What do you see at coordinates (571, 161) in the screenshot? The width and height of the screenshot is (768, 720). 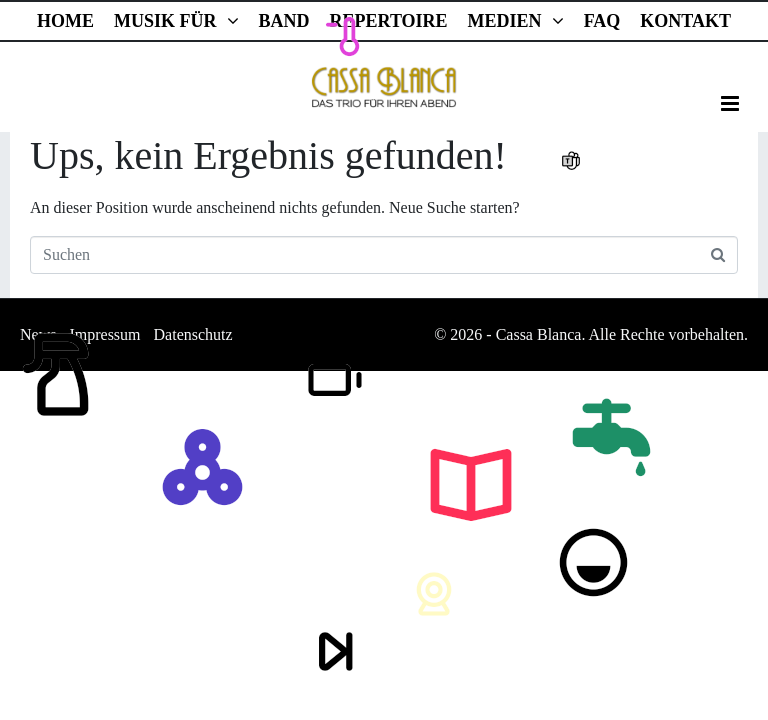 I see `open microsoft teams` at bounding box center [571, 161].